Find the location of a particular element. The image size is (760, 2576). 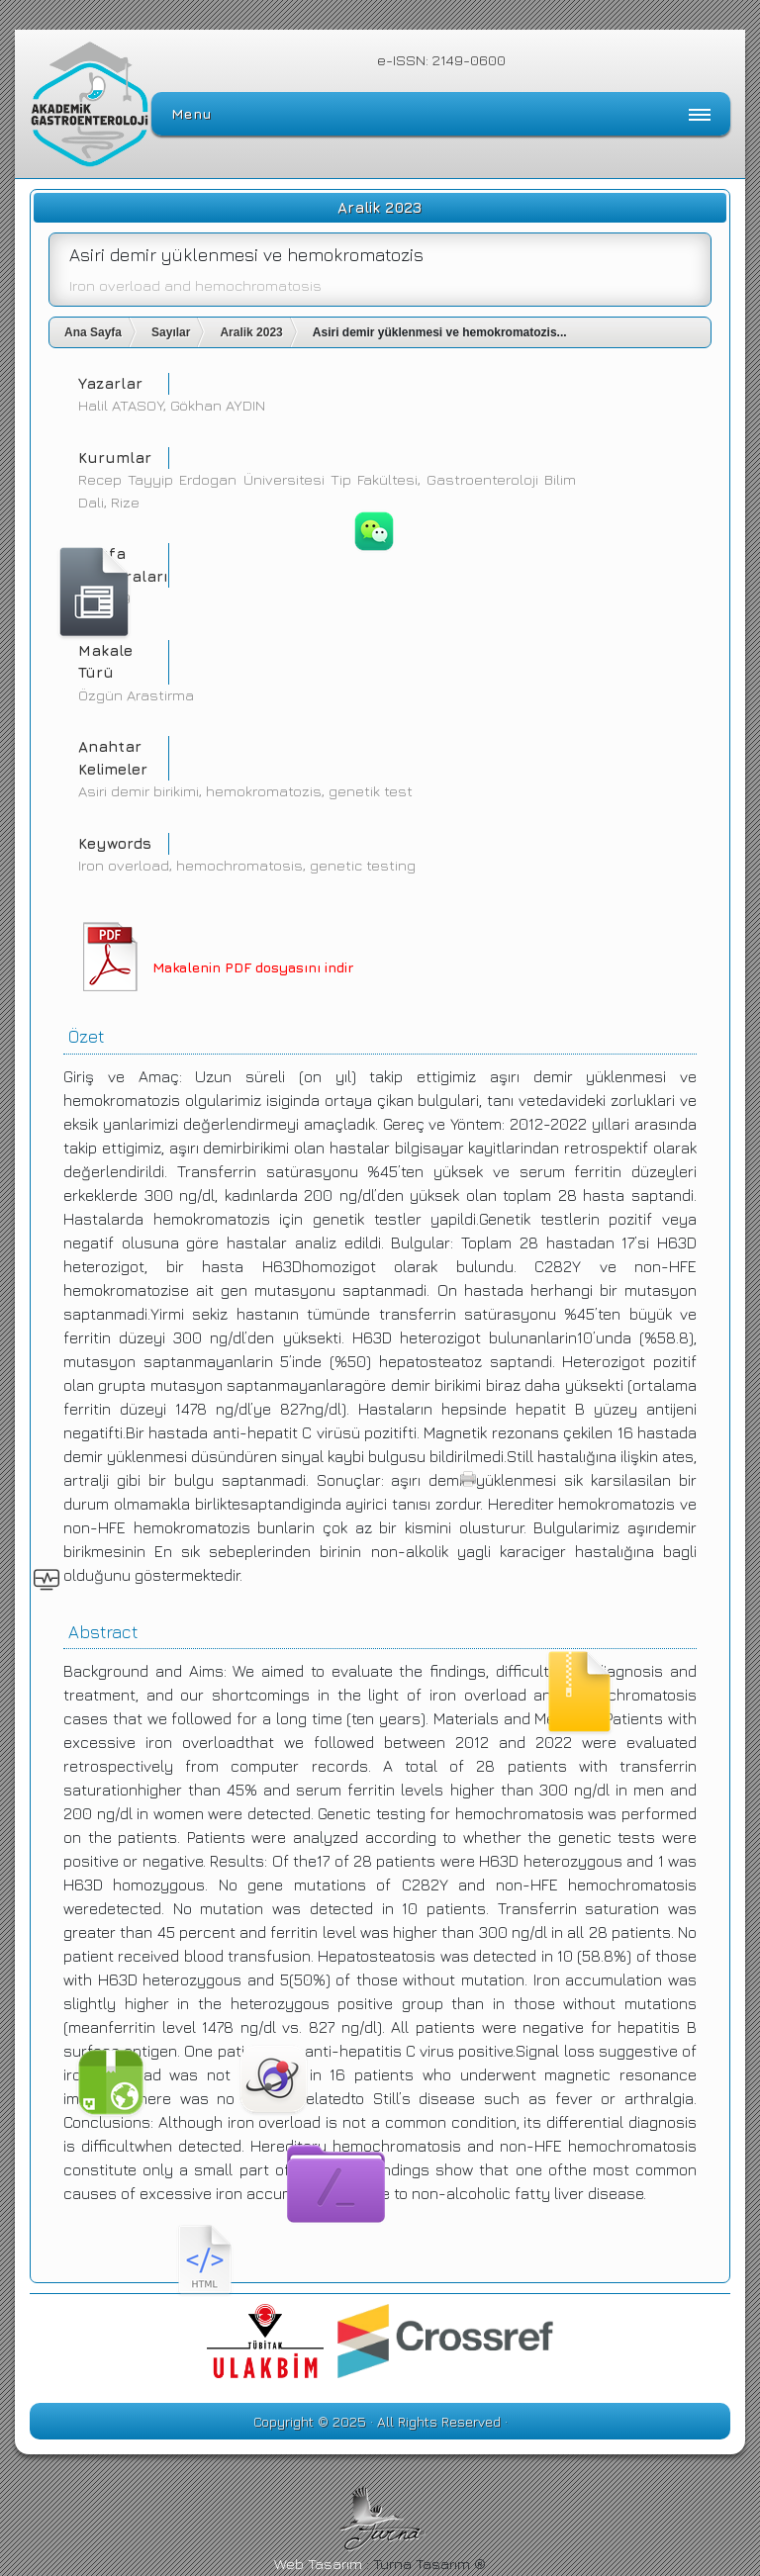

news message or newsletter file type is located at coordinates (94, 594).